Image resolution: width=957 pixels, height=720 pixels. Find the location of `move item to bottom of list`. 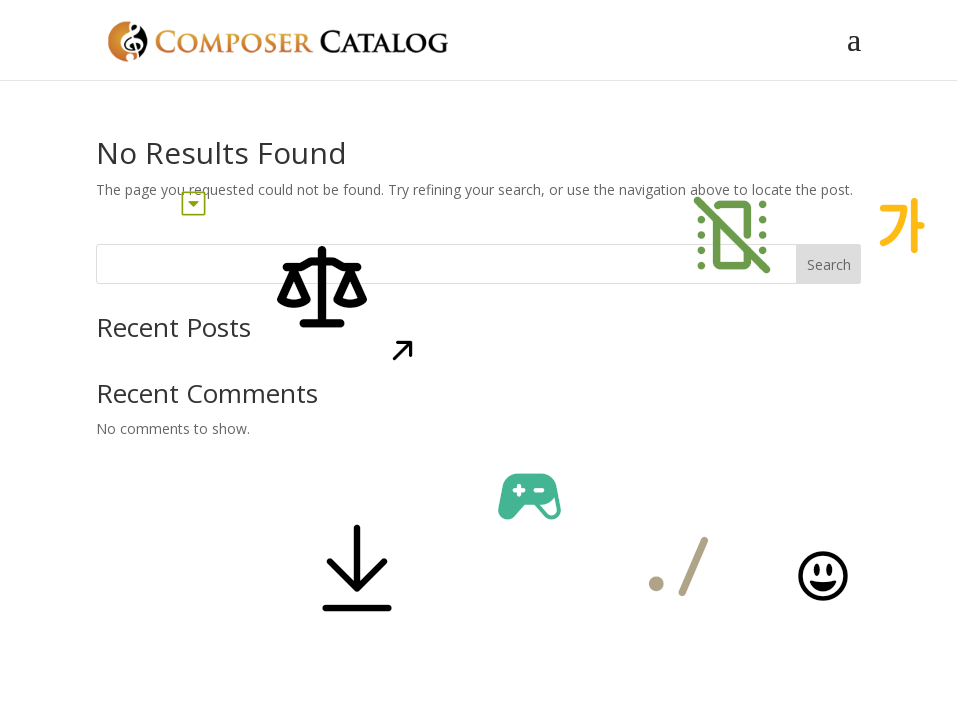

move item to bottom of list is located at coordinates (357, 568).